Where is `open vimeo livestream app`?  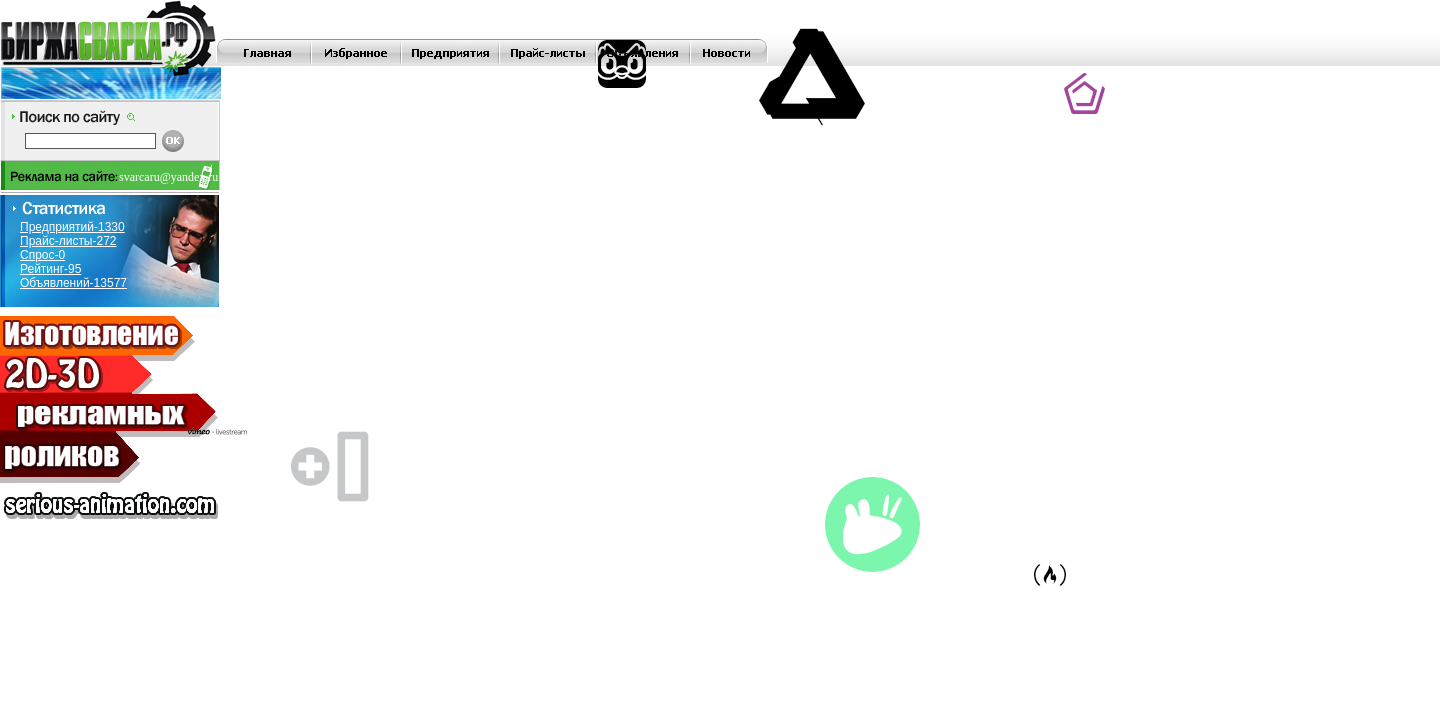
open vimeo livestream app is located at coordinates (217, 431).